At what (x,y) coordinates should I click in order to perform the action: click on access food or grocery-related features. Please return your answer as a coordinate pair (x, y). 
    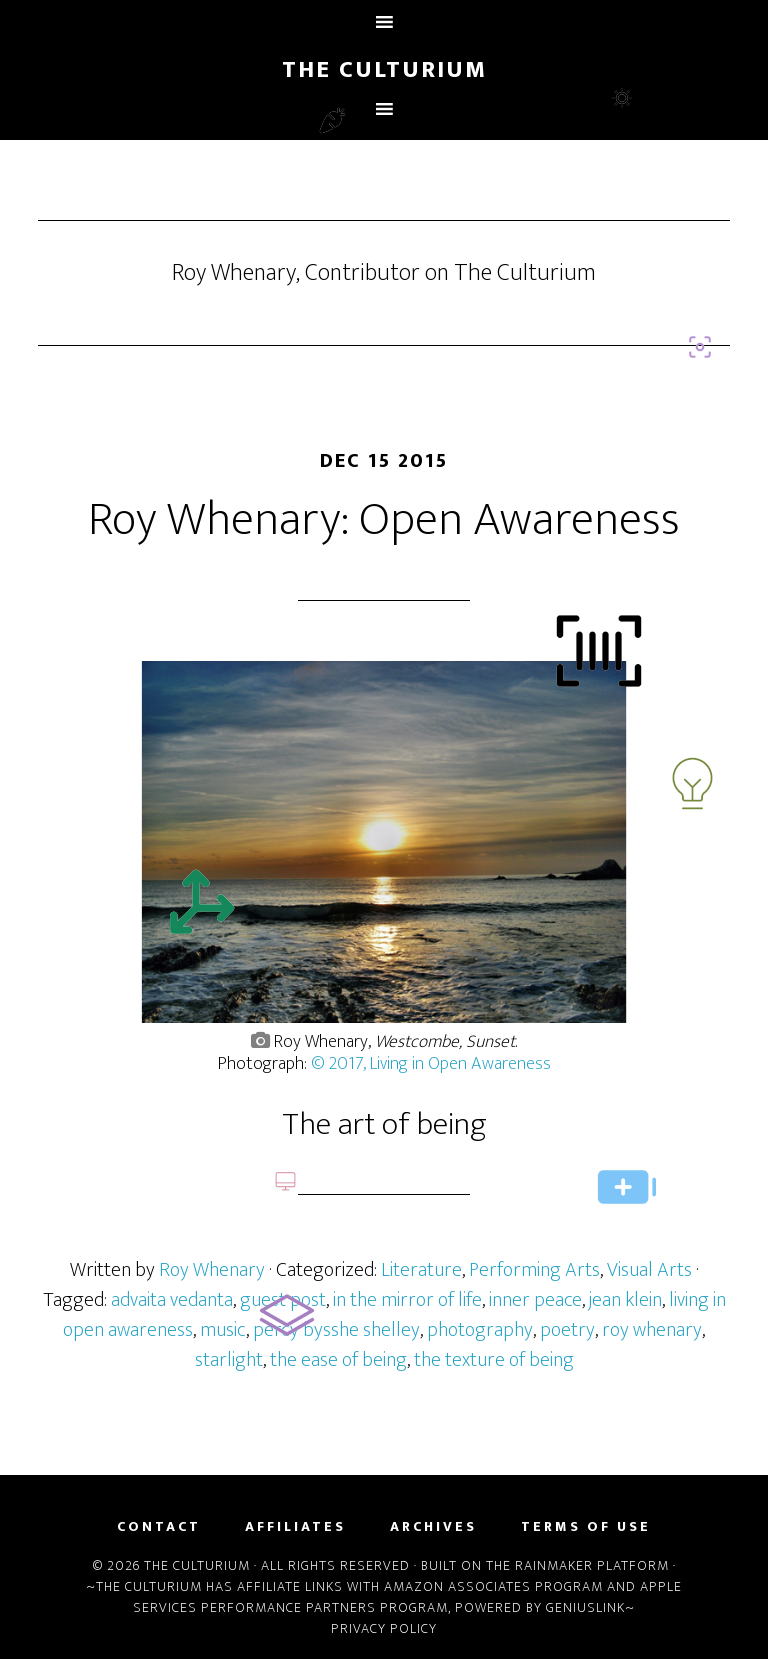
    Looking at the image, I should click on (332, 121).